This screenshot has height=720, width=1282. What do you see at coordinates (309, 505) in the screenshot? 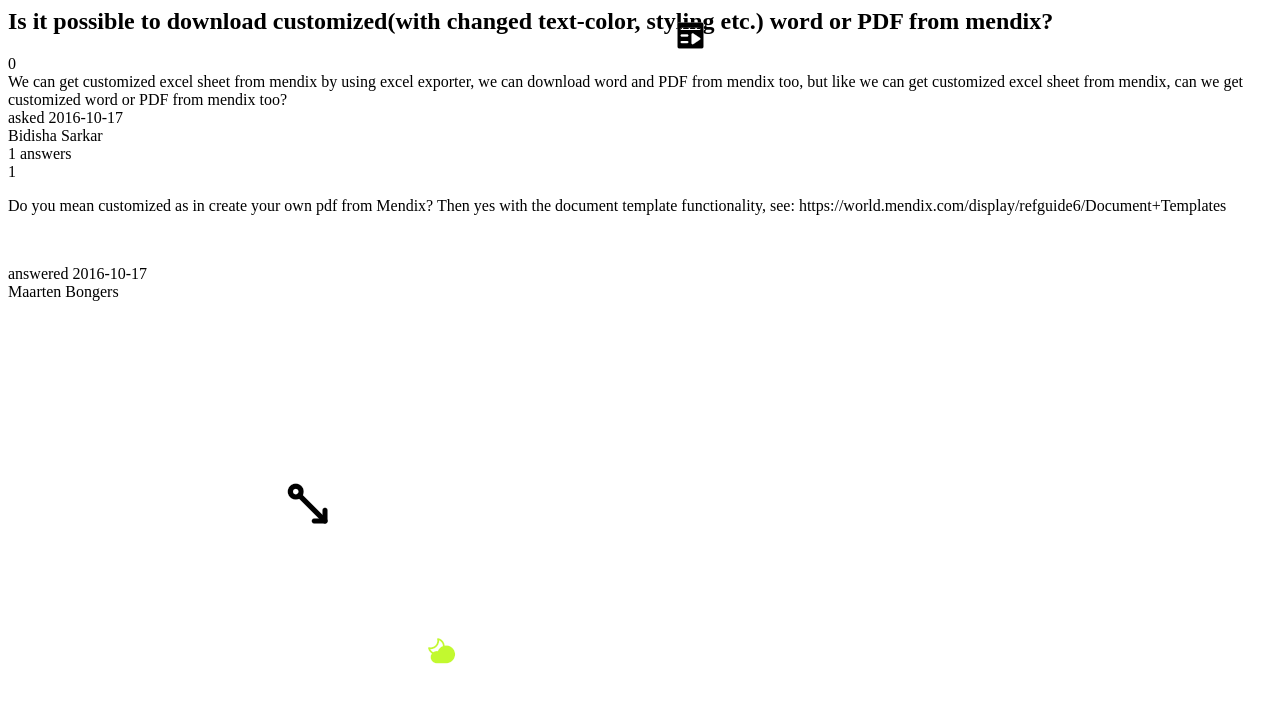
I see `navigate to the next item diagonally` at bounding box center [309, 505].